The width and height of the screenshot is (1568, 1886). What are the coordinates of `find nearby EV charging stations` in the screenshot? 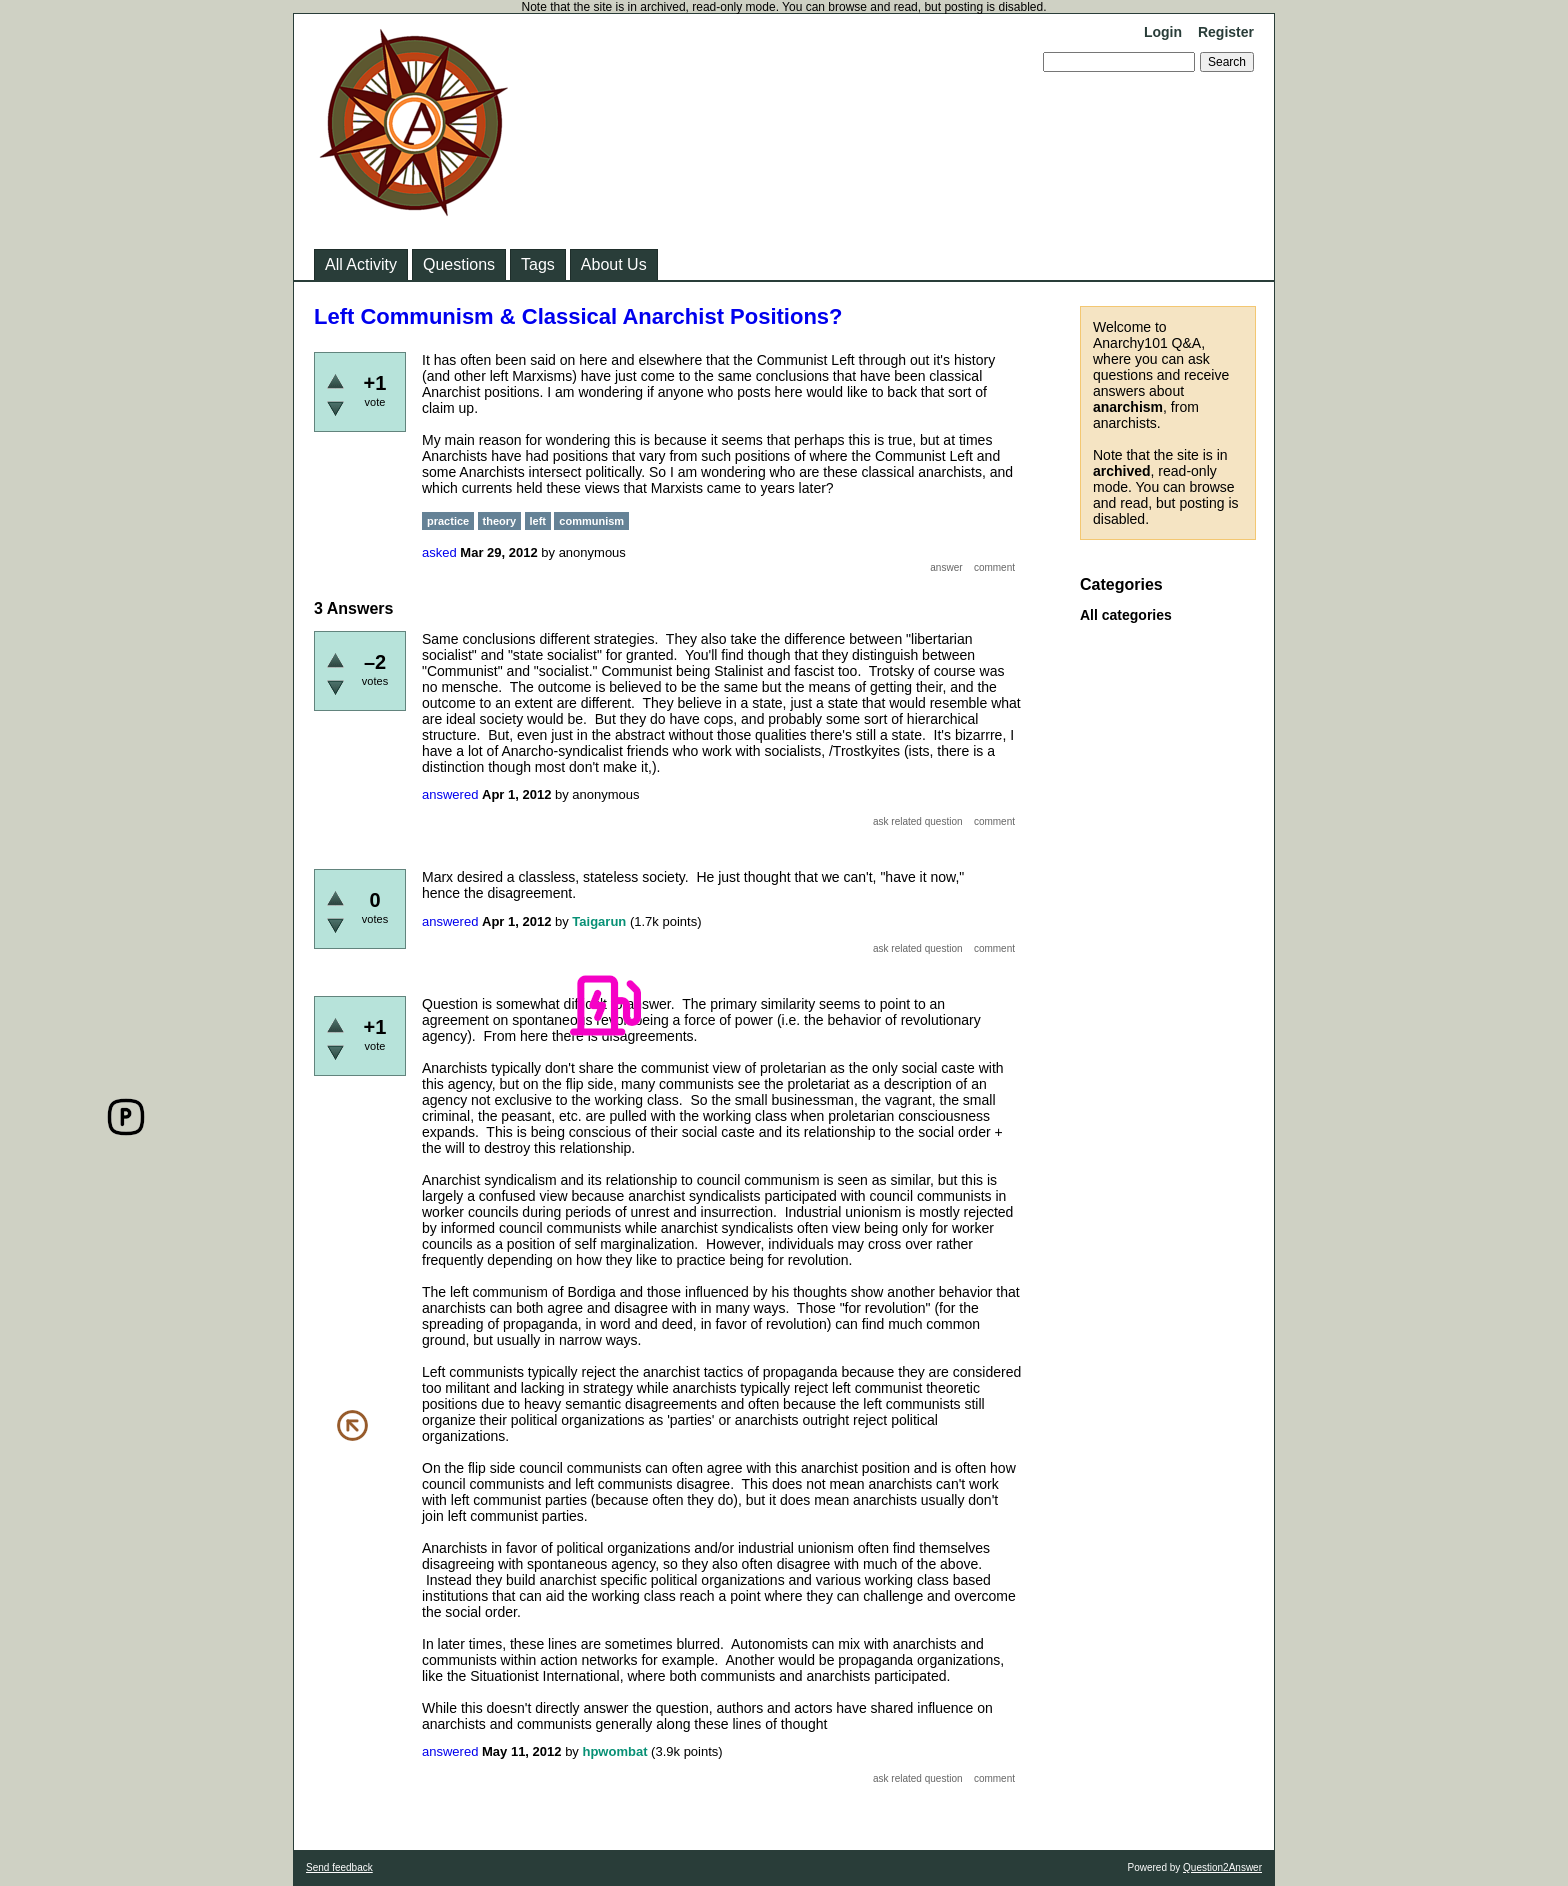 It's located at (602, 1005).